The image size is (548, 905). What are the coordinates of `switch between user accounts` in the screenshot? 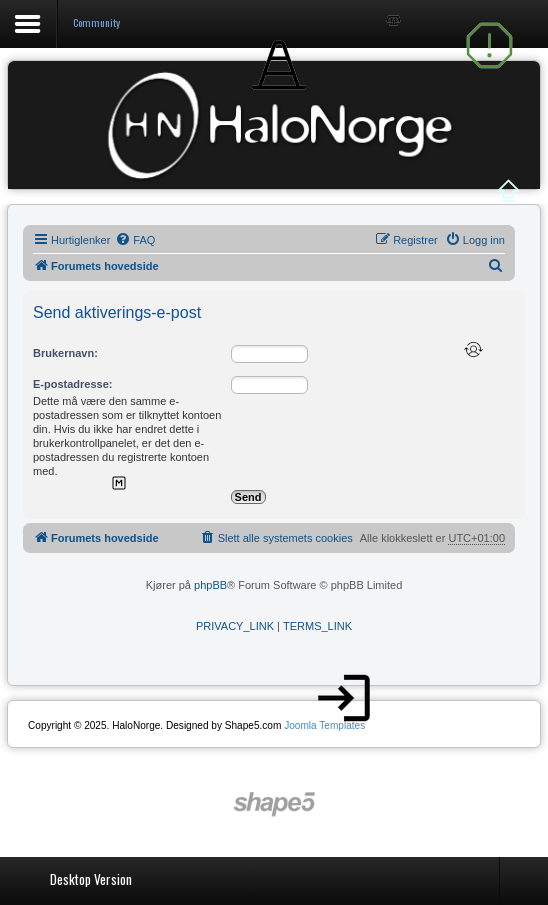 It's located at (473, 349).